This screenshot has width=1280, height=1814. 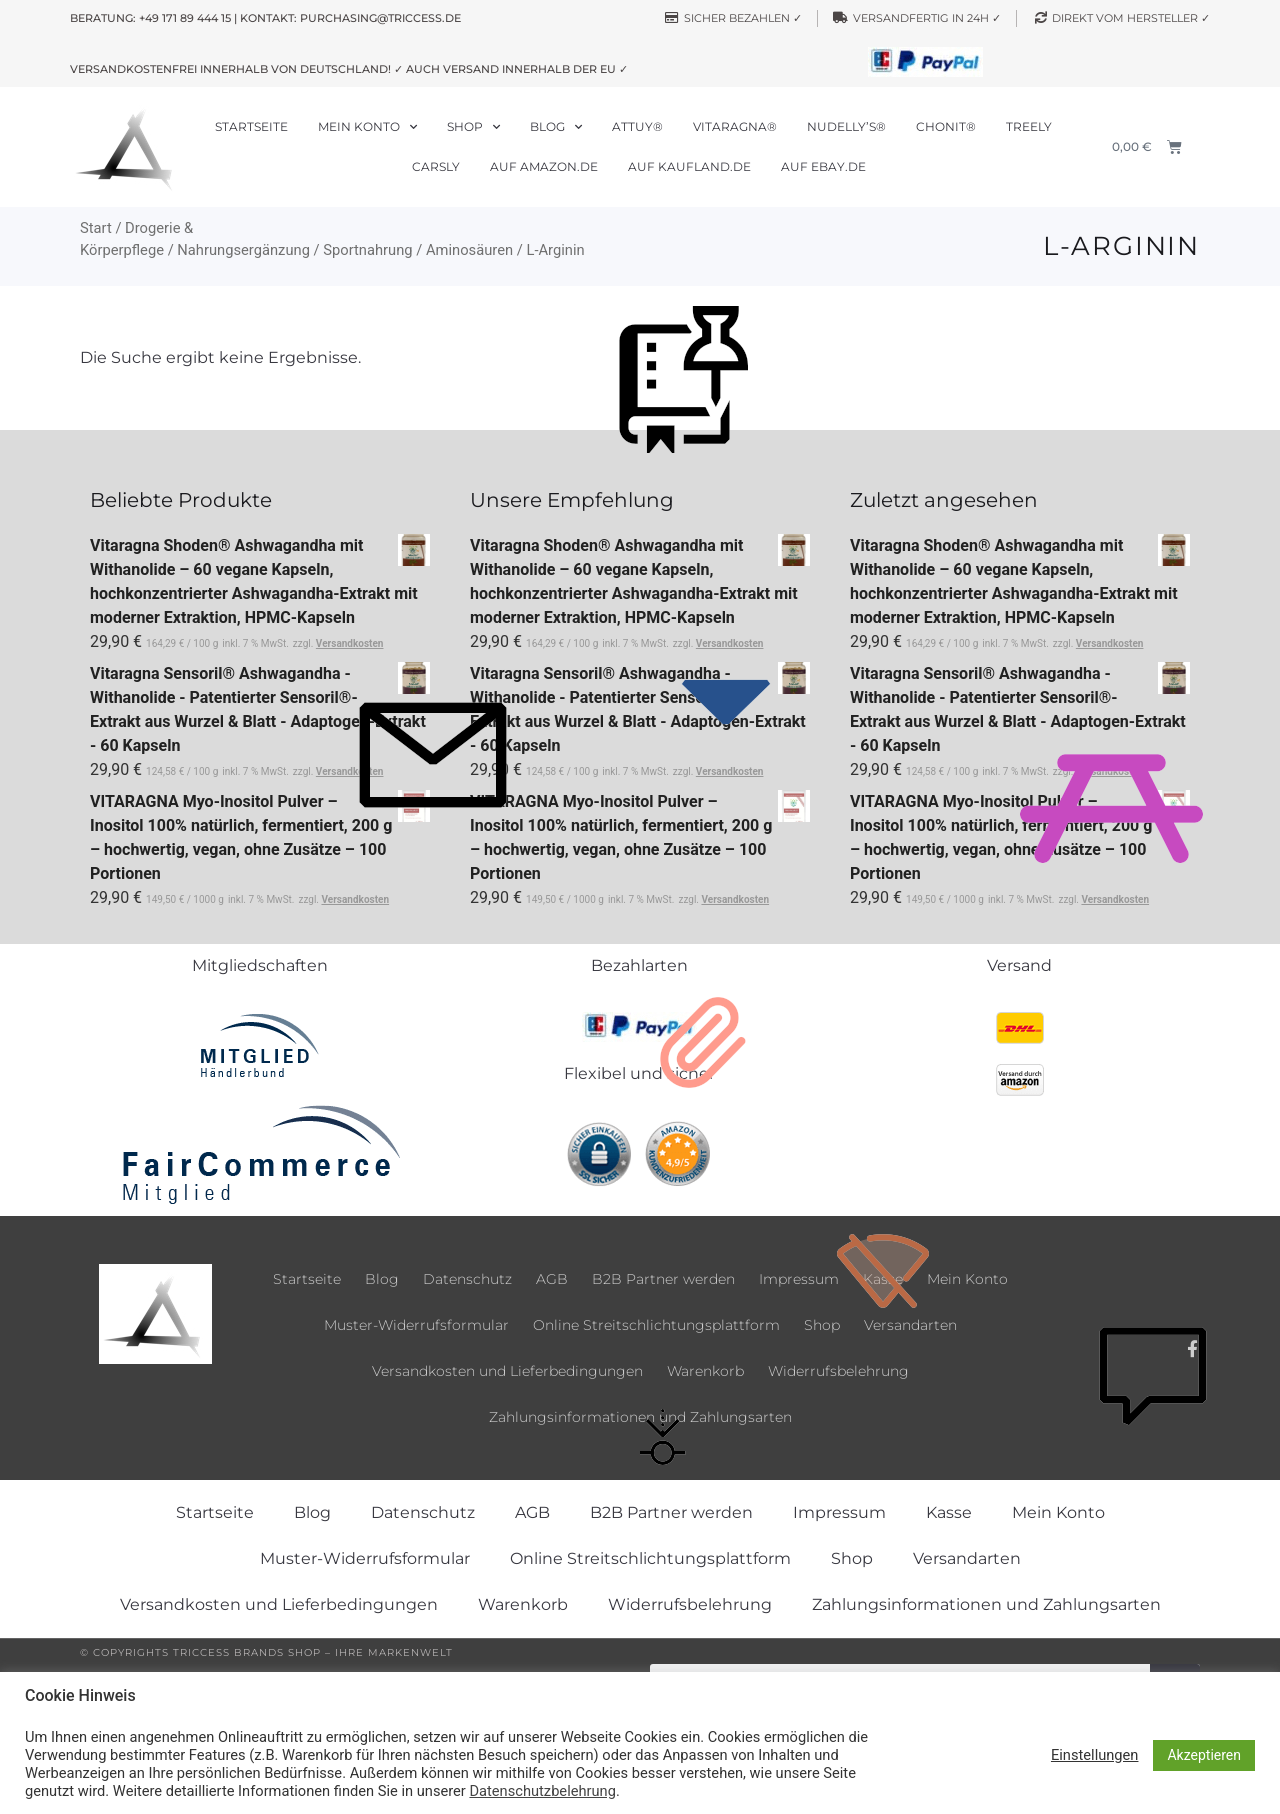 What do you see at coordinates (1111, 808) in the screenshot?
I see `find nearby picnic areas` at bounding box center [1111, 808].